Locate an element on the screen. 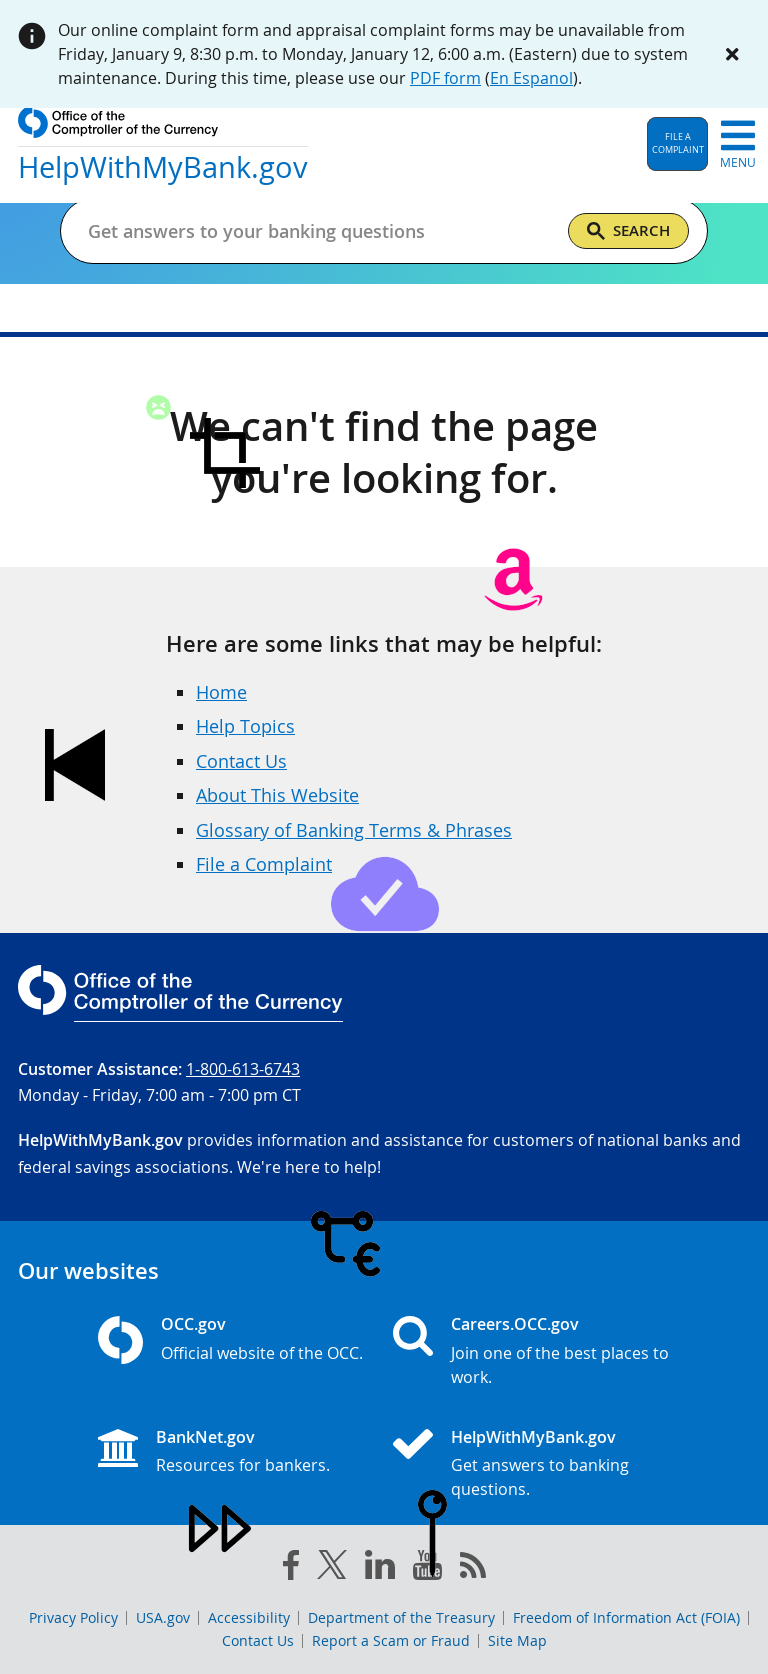 Image resolution: width=768 pixels, height=1674 pixels. file successfully uploaded to cloud storage is located at coordinates (385, 894).